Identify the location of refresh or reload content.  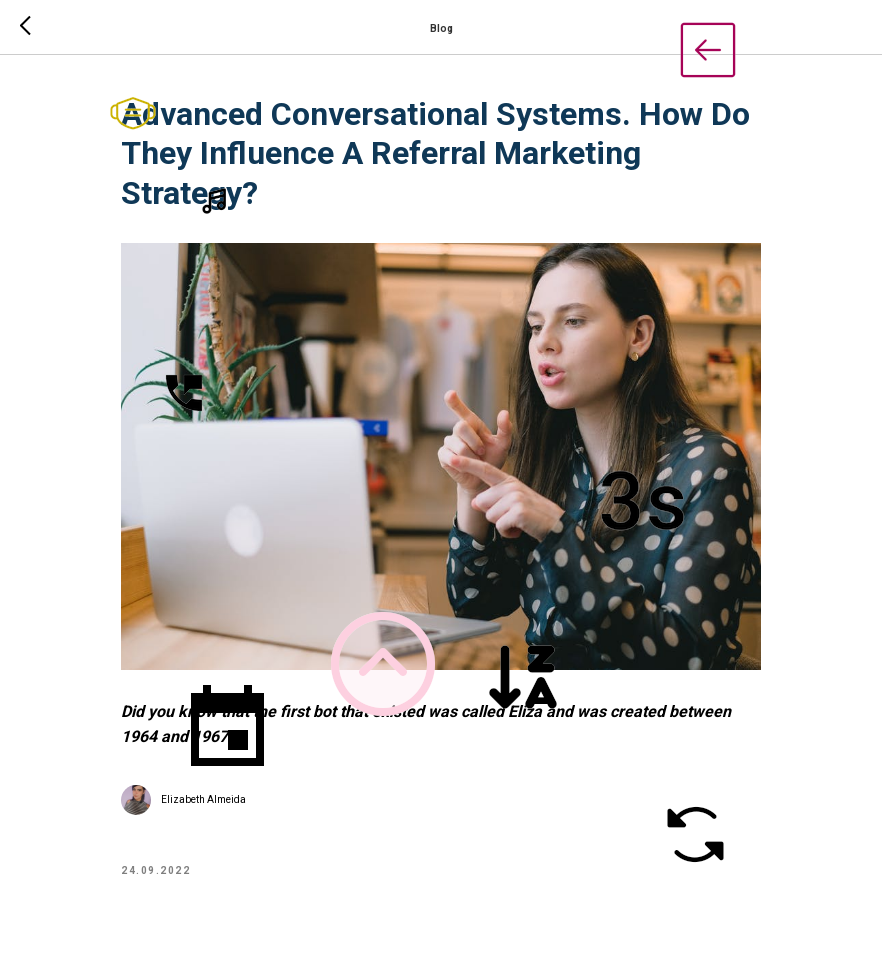
(695, 834).